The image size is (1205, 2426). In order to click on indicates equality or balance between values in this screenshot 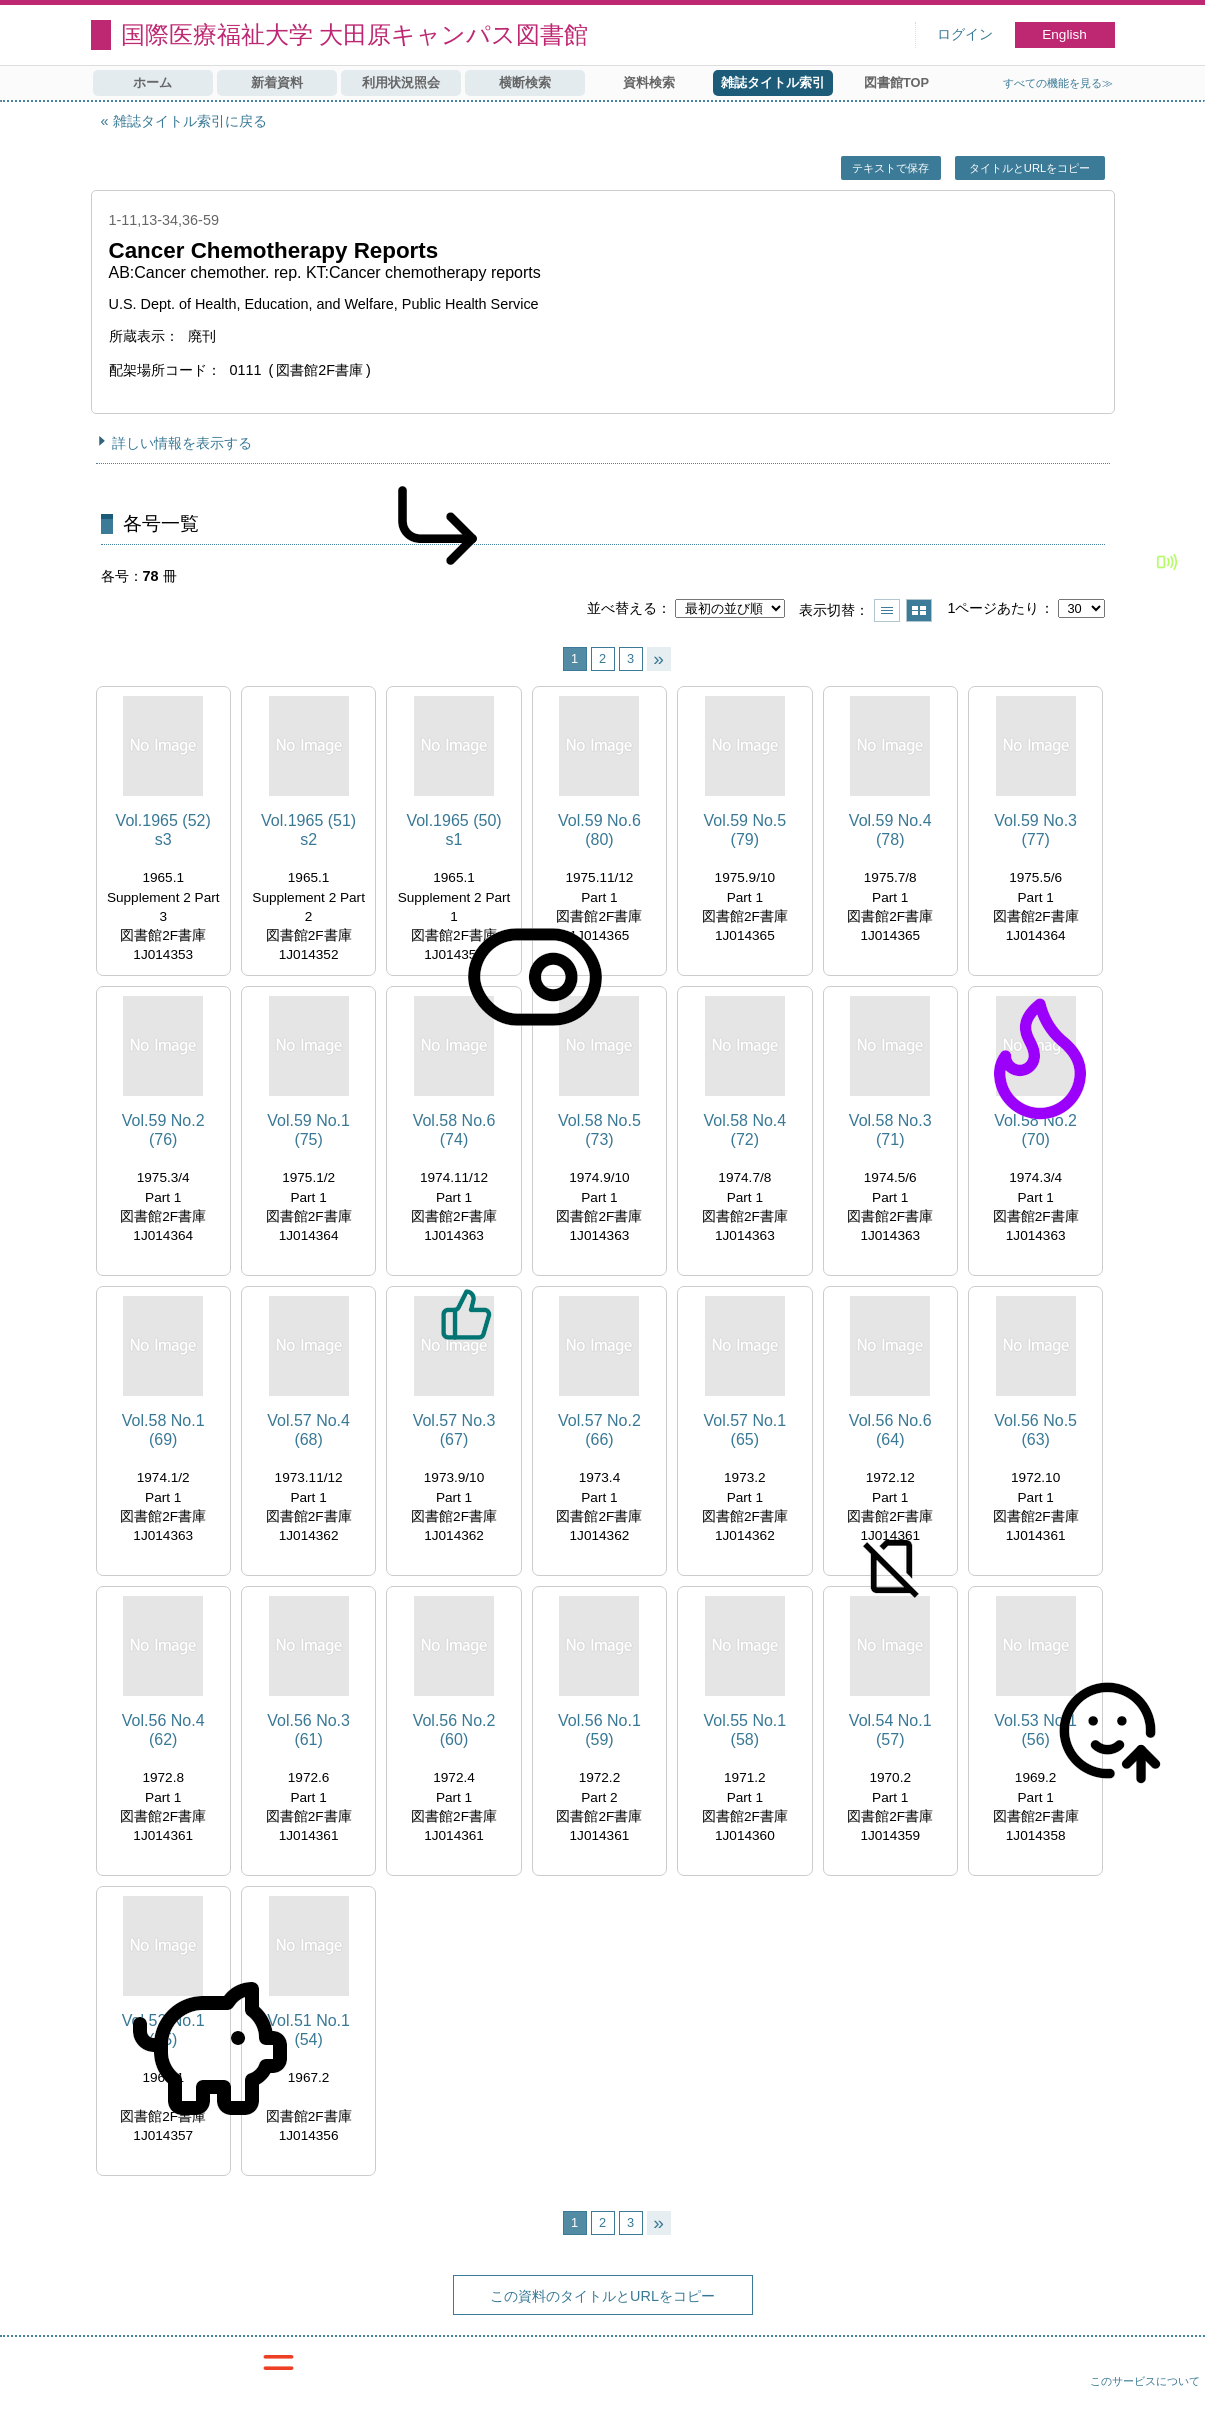, I will do `click(278, 2362)`.